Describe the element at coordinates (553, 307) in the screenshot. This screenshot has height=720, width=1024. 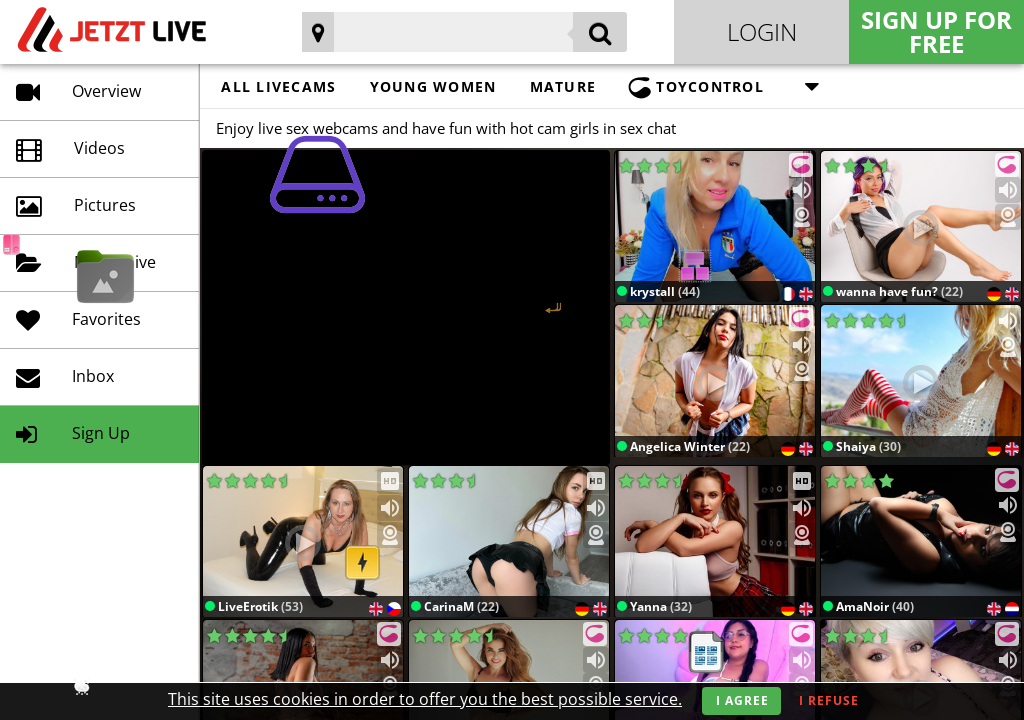
I see `reply to all recipients of an email` at that location.